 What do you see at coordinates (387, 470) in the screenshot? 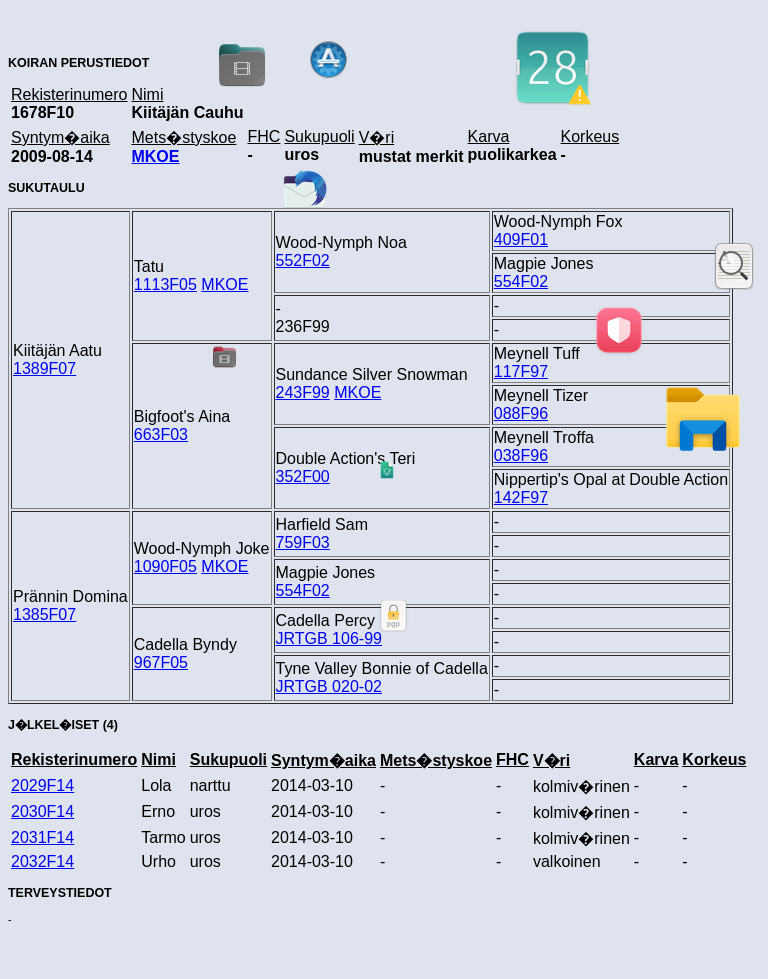
I see `a vector graphics file` at bounding box center [387, 470].